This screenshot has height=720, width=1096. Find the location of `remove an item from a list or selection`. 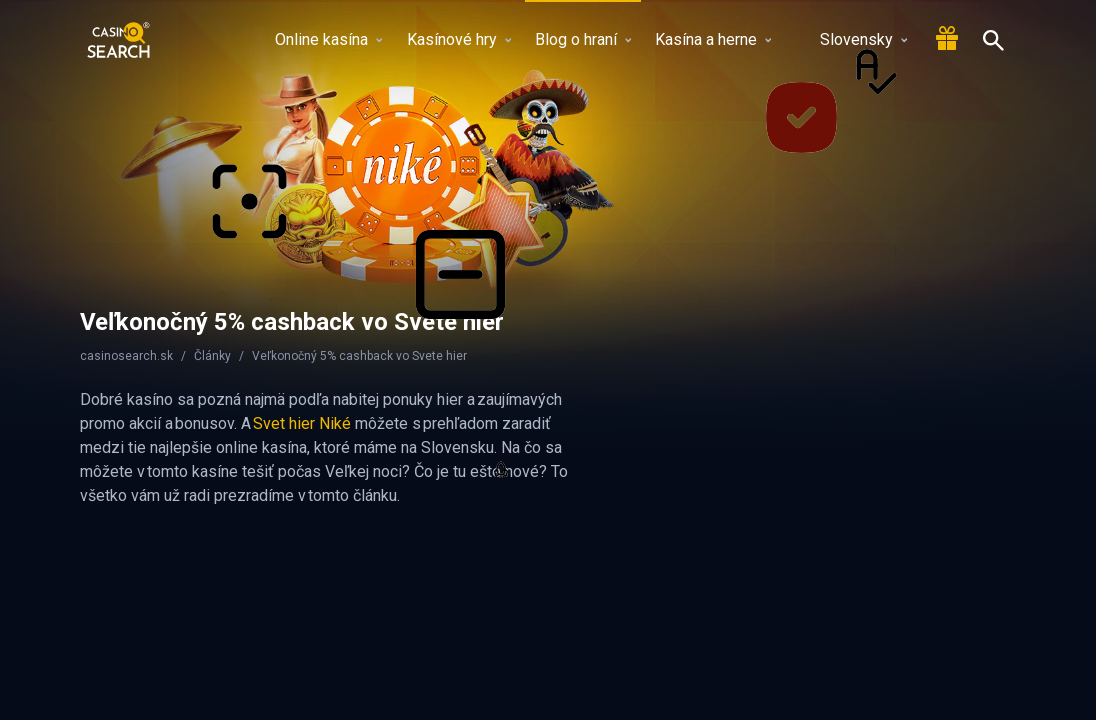

remove an item from a list or selection is located at coordinates (460, 274).